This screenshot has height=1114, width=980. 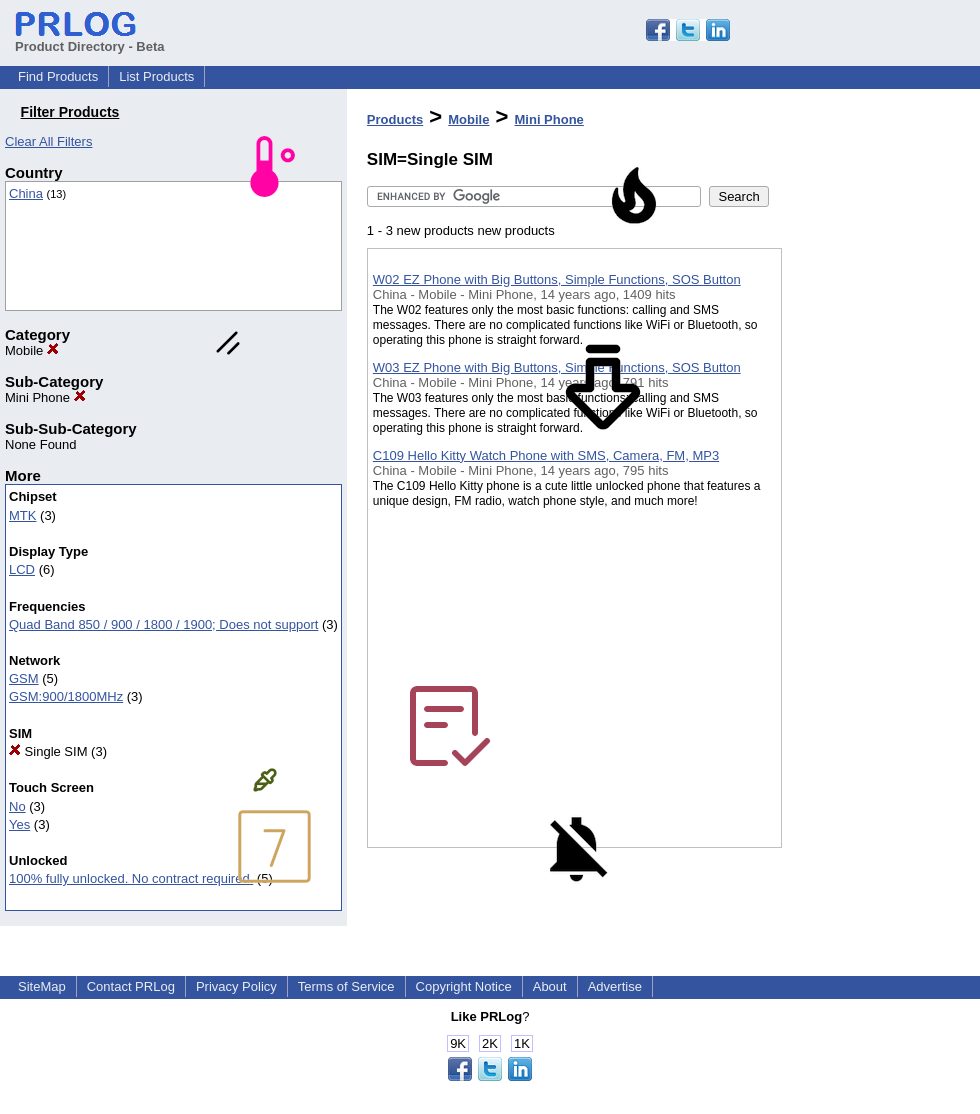 What do you see at coordinates (450, 726) in the screenshot?
I see `view or manage your task checklist` at bounding box center [450, 726].